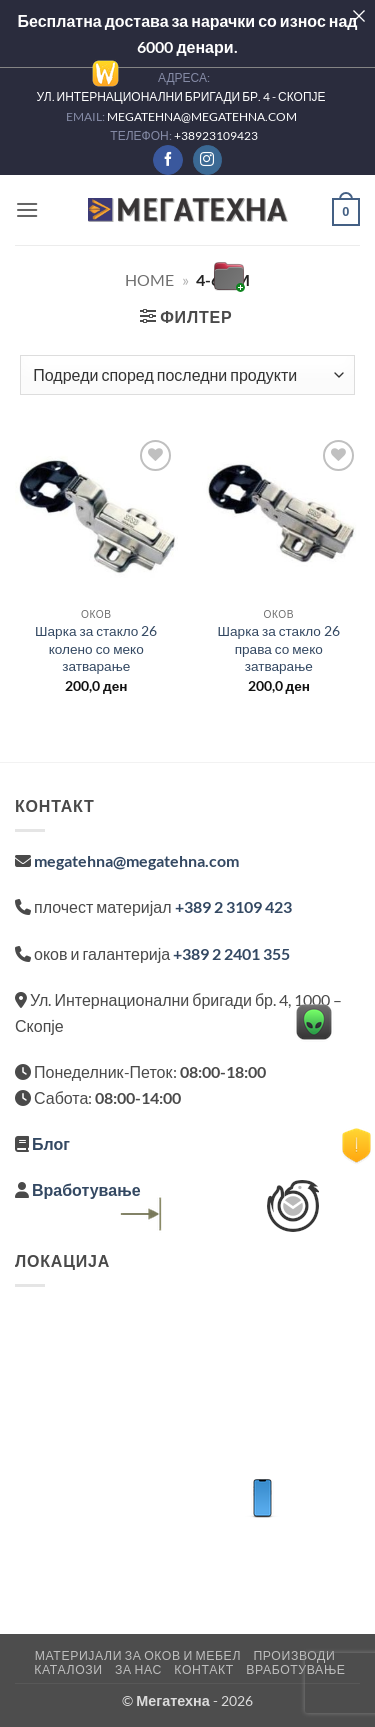 This screenshot has width=375, height=1727. Describe the element at coordinates (356, 1146) in the screenshot. I see `indicates medium security level or partial protection` at that location.